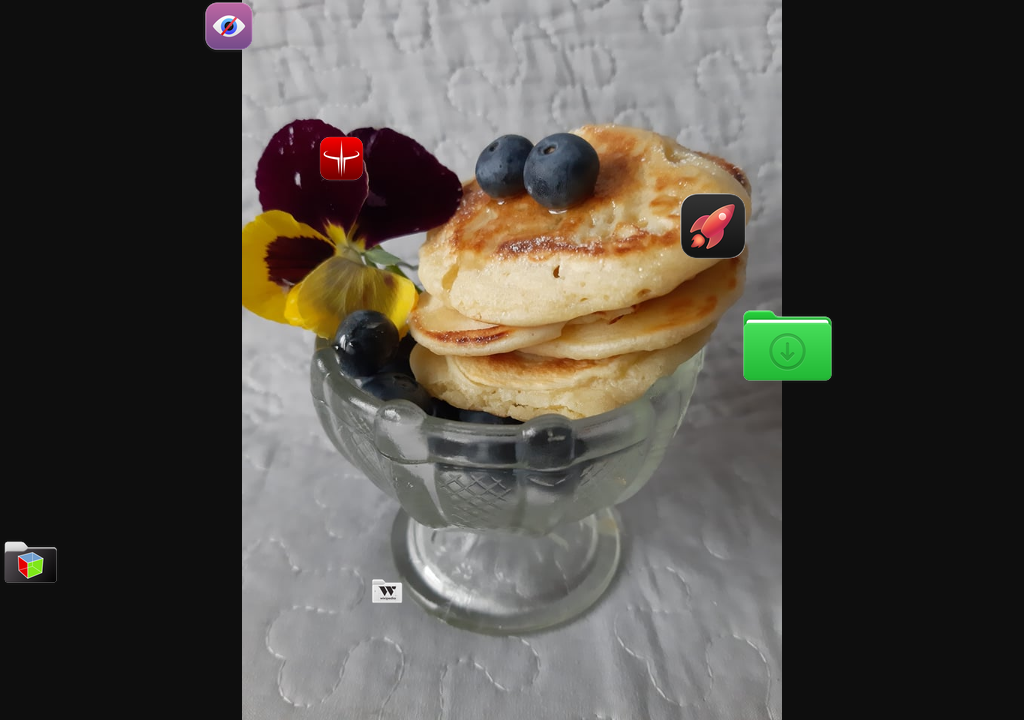 The width and height of the screenshot is (1024, 720). Describe the element at coordinates (341, 158) in the screenshot. I see `launch ioquake3 game engine` at that location.